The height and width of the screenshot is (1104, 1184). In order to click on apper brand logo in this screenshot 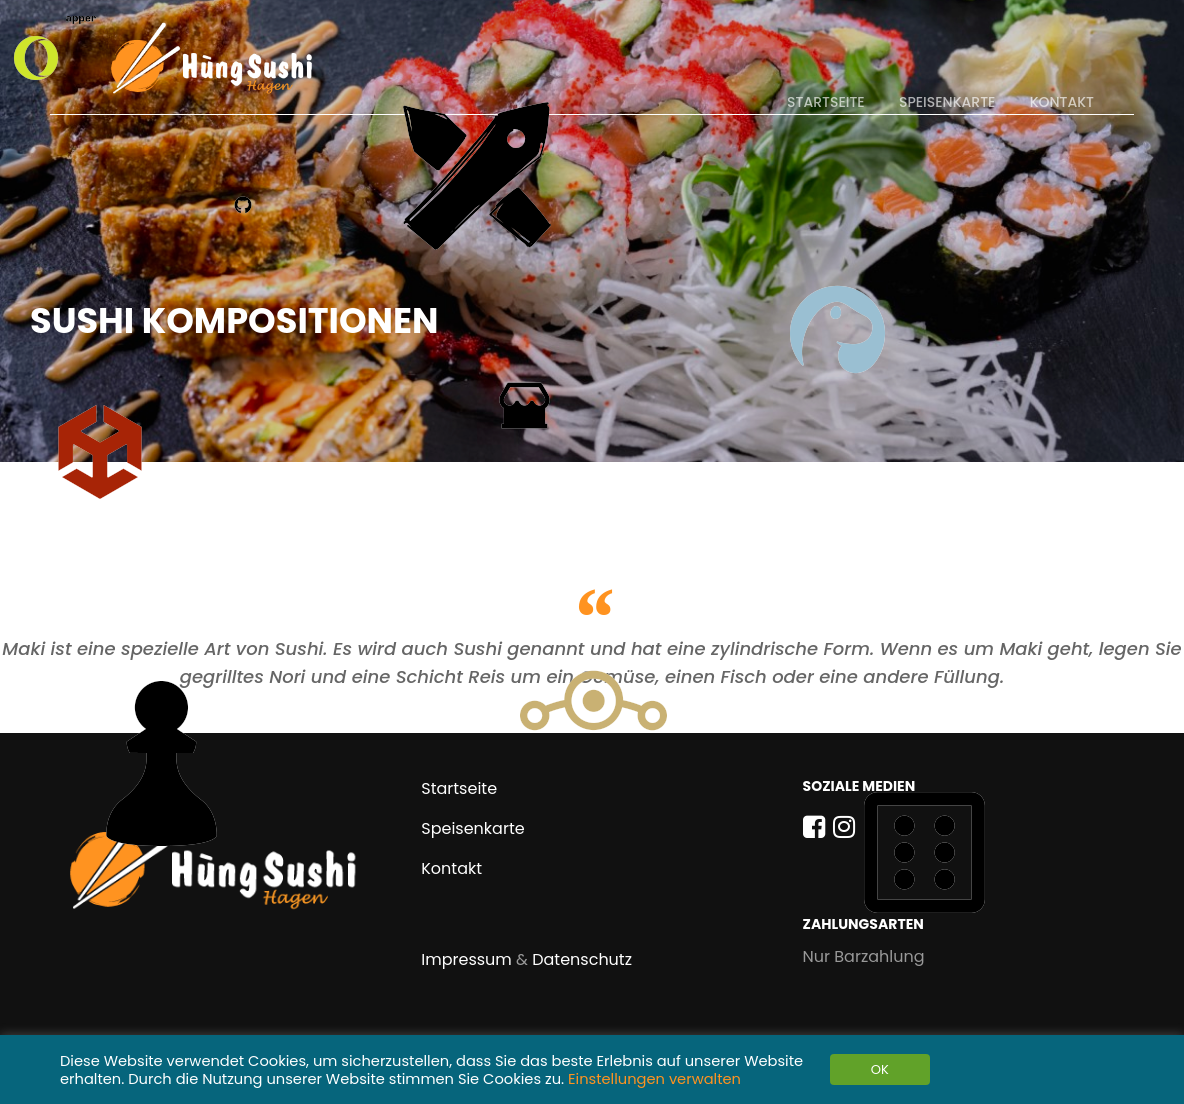, I will do `click(81, 19)`.